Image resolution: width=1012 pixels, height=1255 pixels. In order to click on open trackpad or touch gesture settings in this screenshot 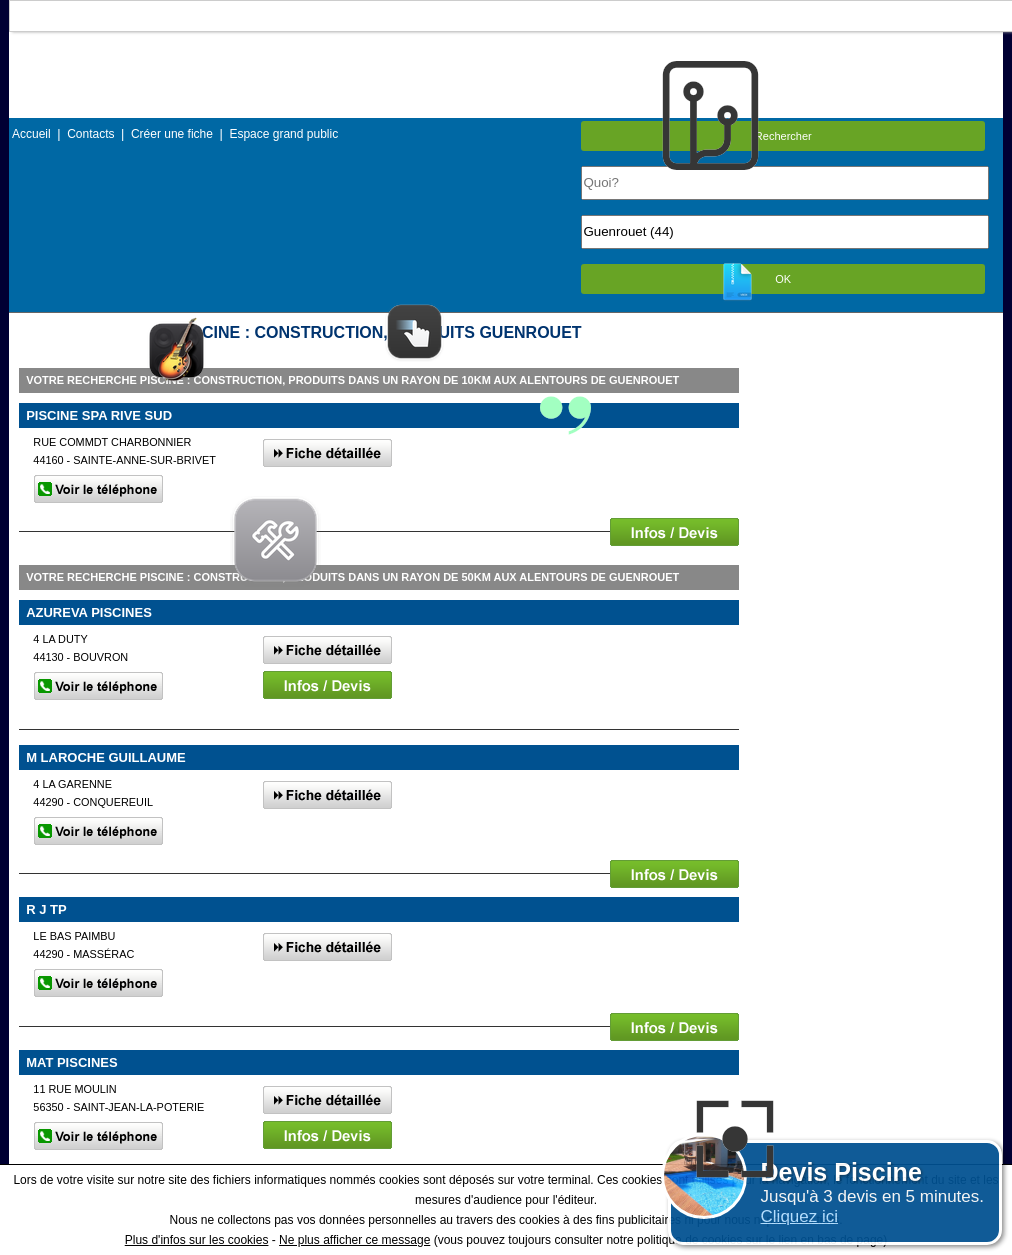, I will do `click(414, 332)`.